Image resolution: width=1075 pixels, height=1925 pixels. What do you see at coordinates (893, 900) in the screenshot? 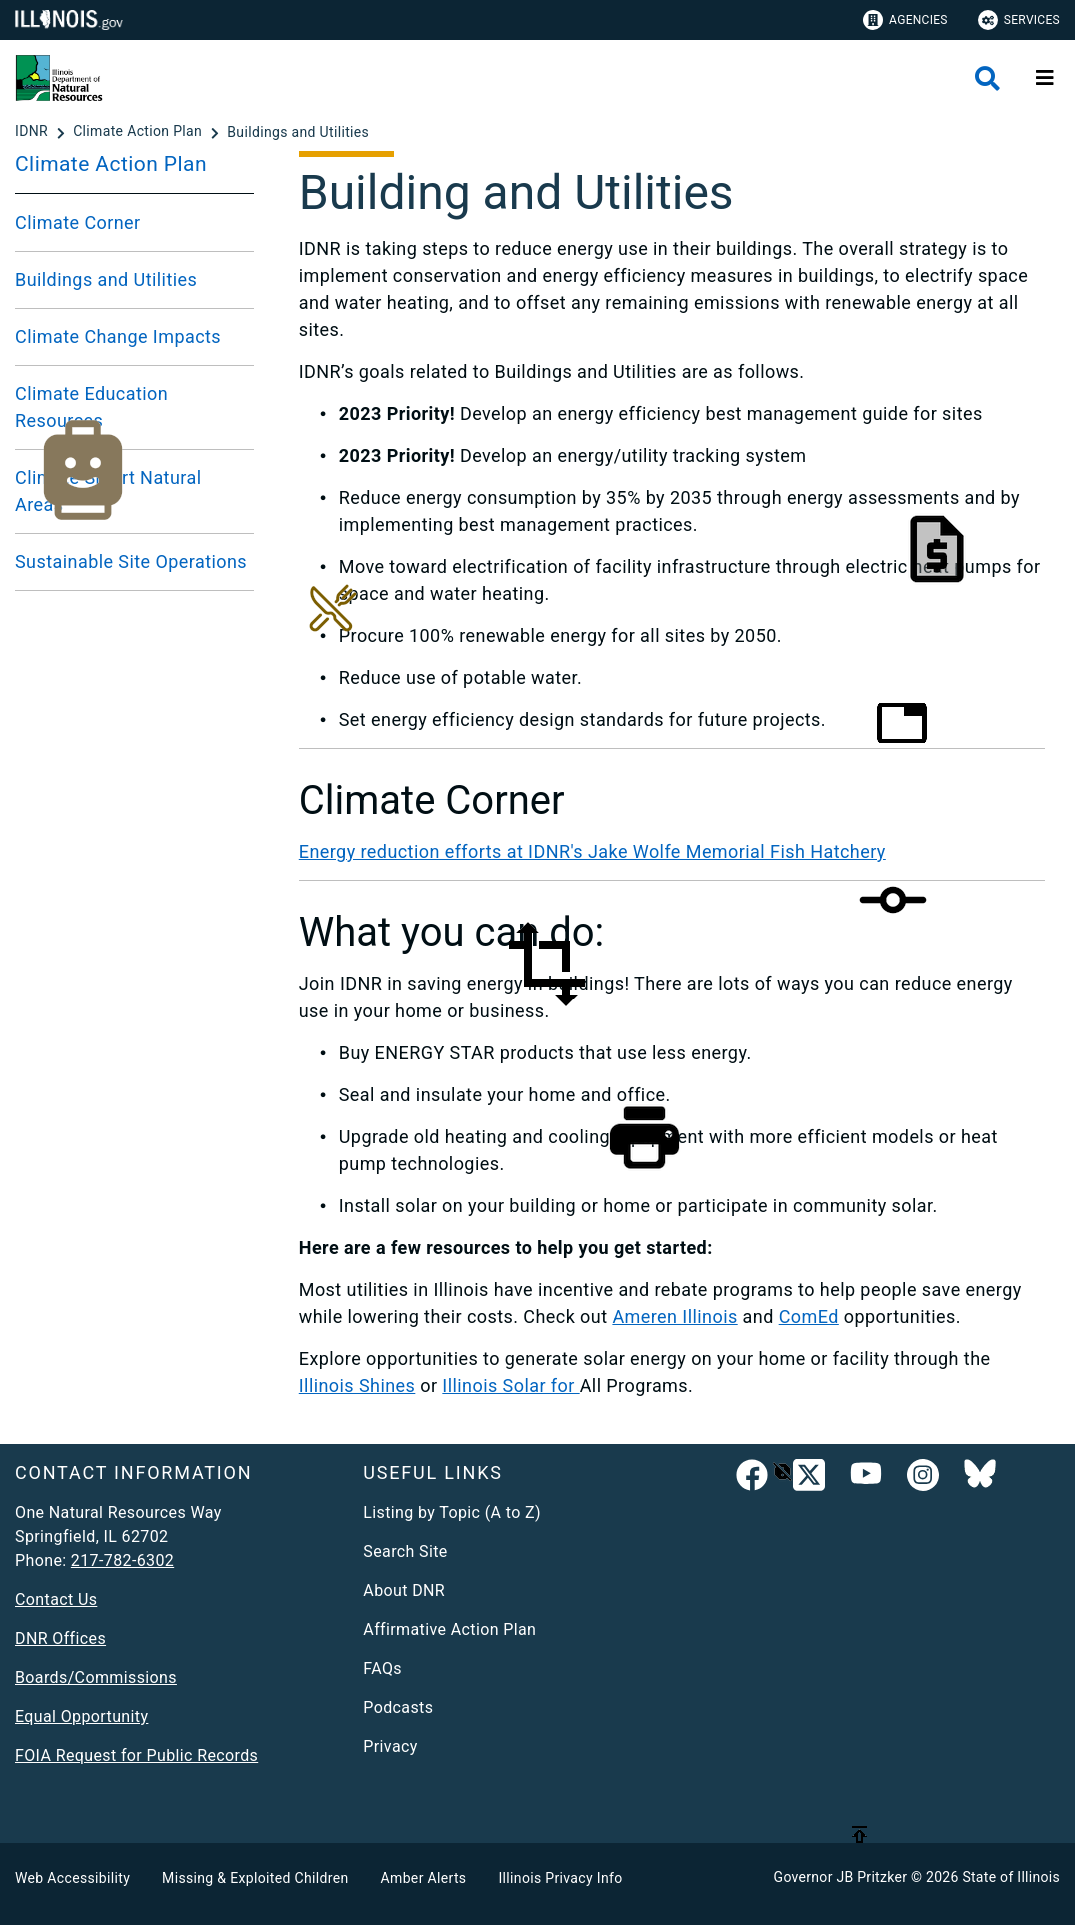
I see `view commit history on current branch` at bounding box center [893, 900].